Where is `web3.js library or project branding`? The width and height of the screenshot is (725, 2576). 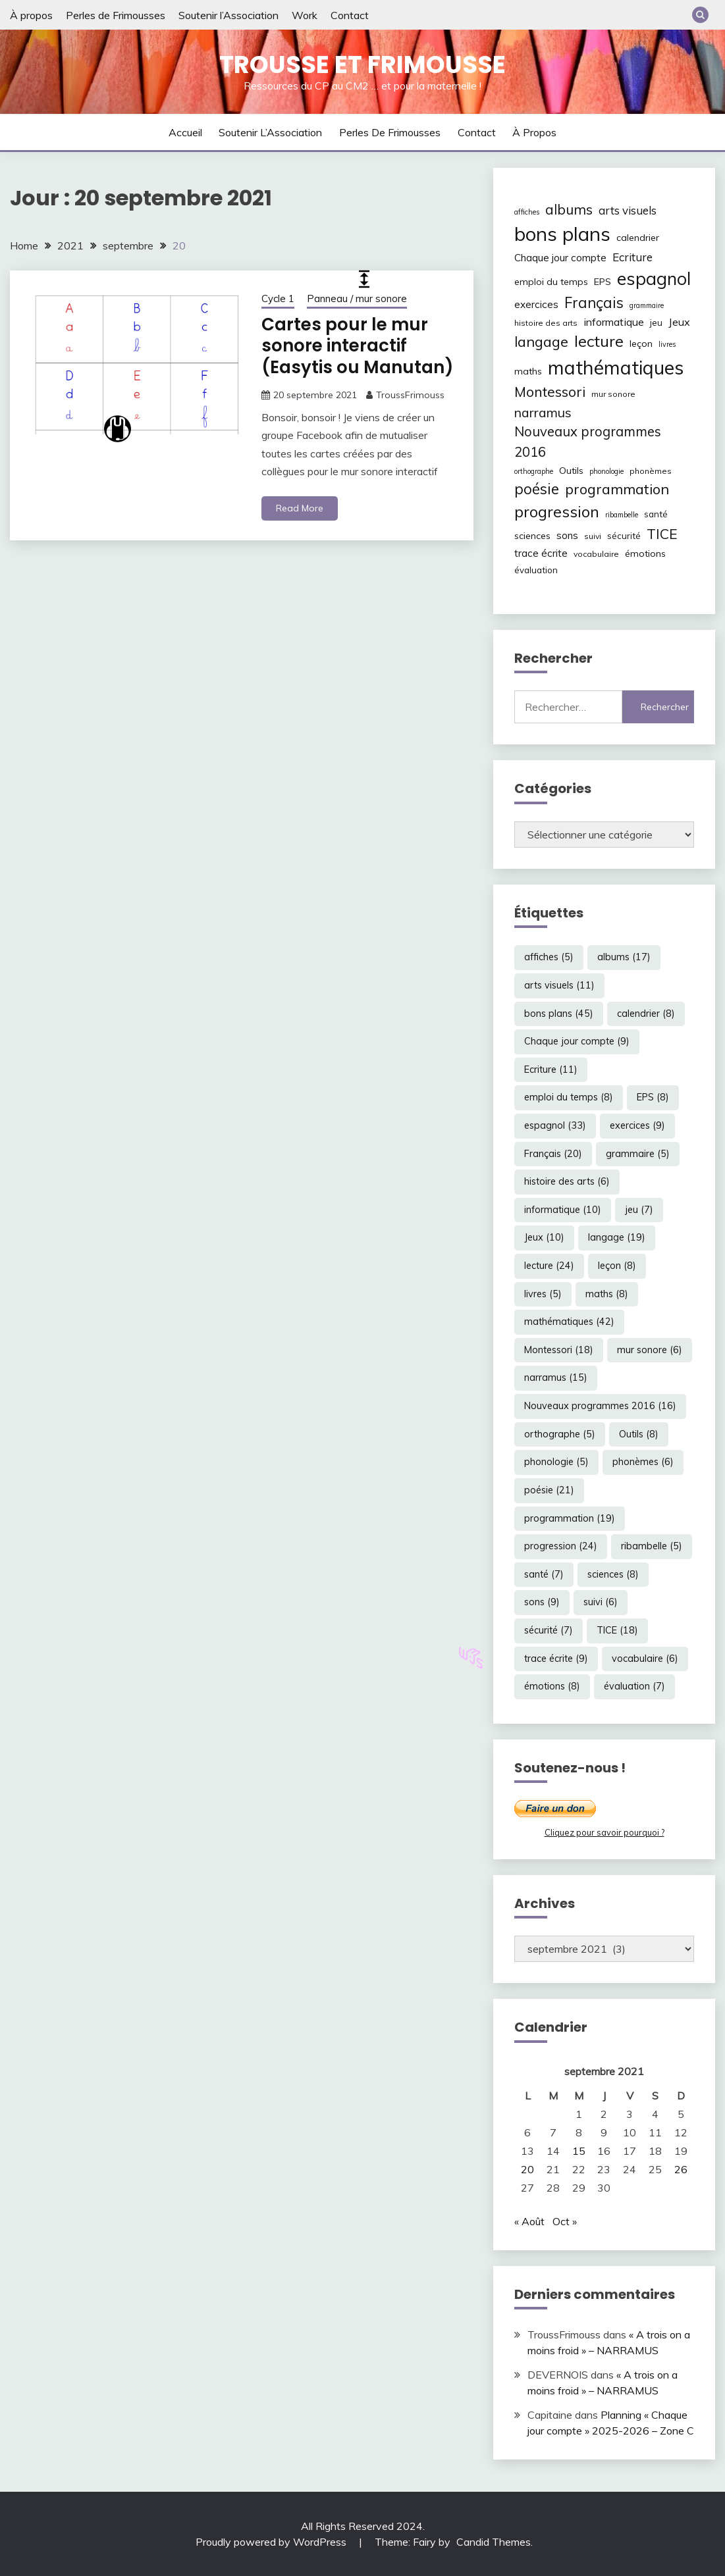 web3.js library or project branding is located at coordinates (471, 1658).